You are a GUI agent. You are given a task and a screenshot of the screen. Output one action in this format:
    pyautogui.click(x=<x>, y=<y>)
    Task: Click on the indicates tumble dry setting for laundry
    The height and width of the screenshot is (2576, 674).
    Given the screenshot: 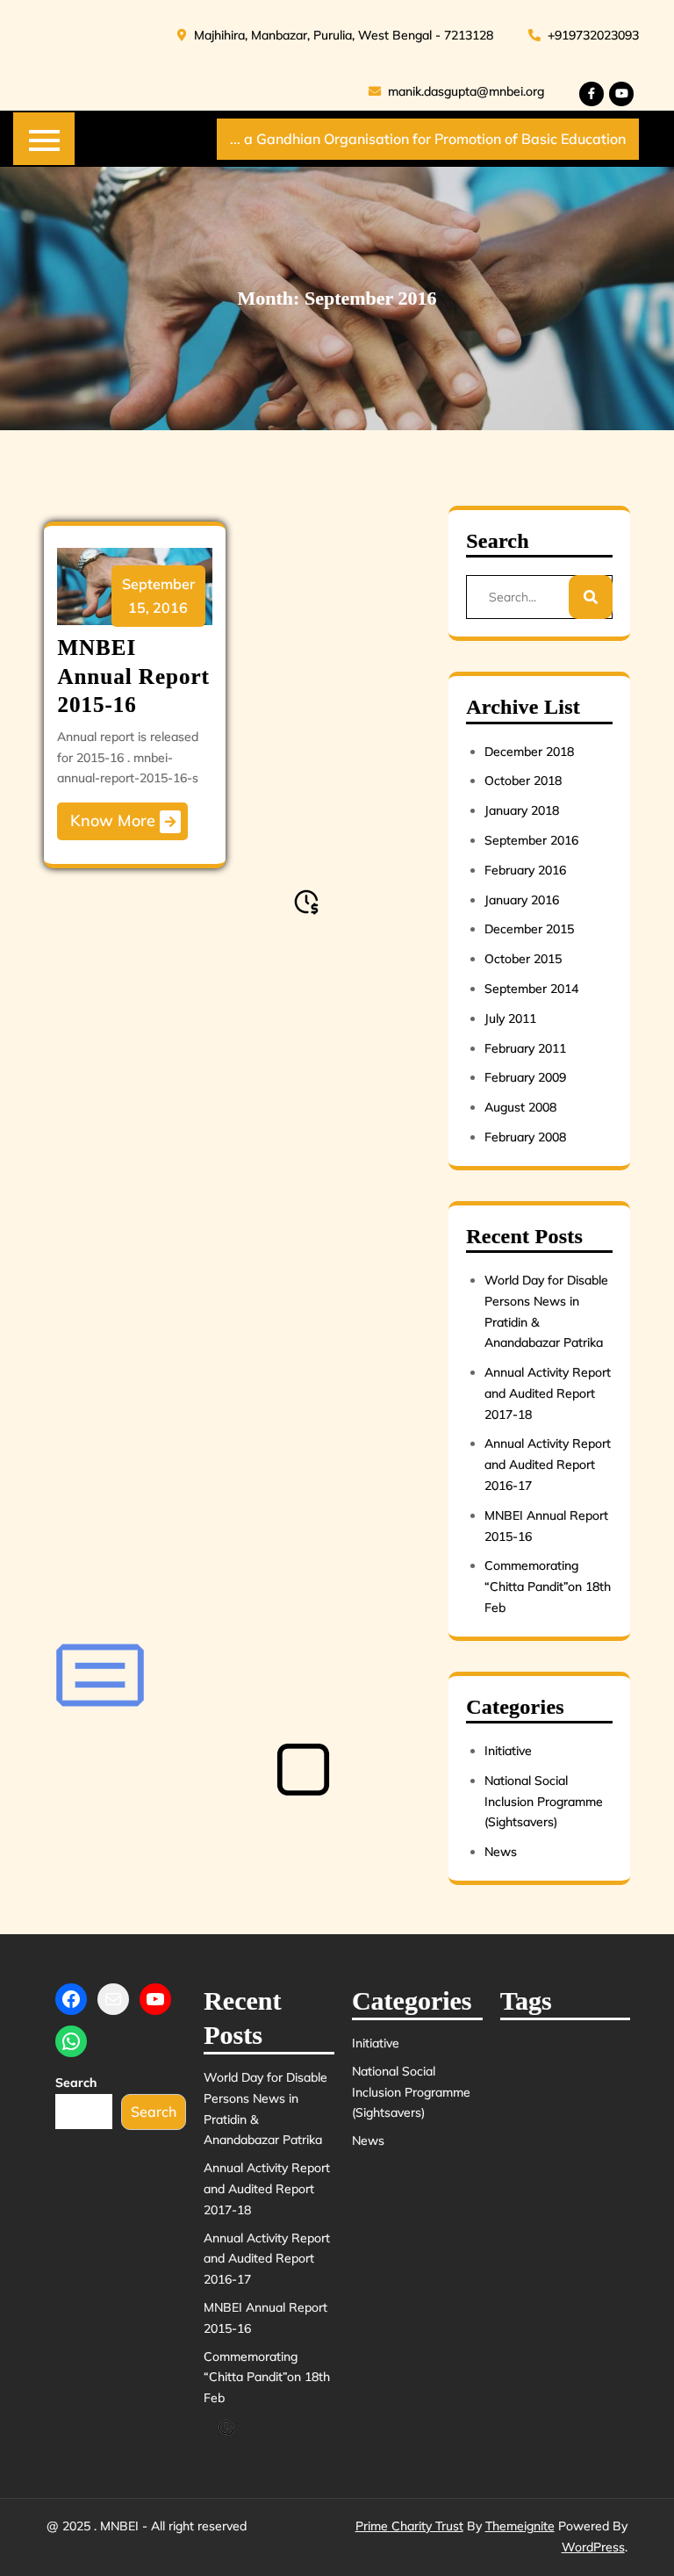 What is the action you would take?
    pyautogui.click(x=303, y=1769)
    